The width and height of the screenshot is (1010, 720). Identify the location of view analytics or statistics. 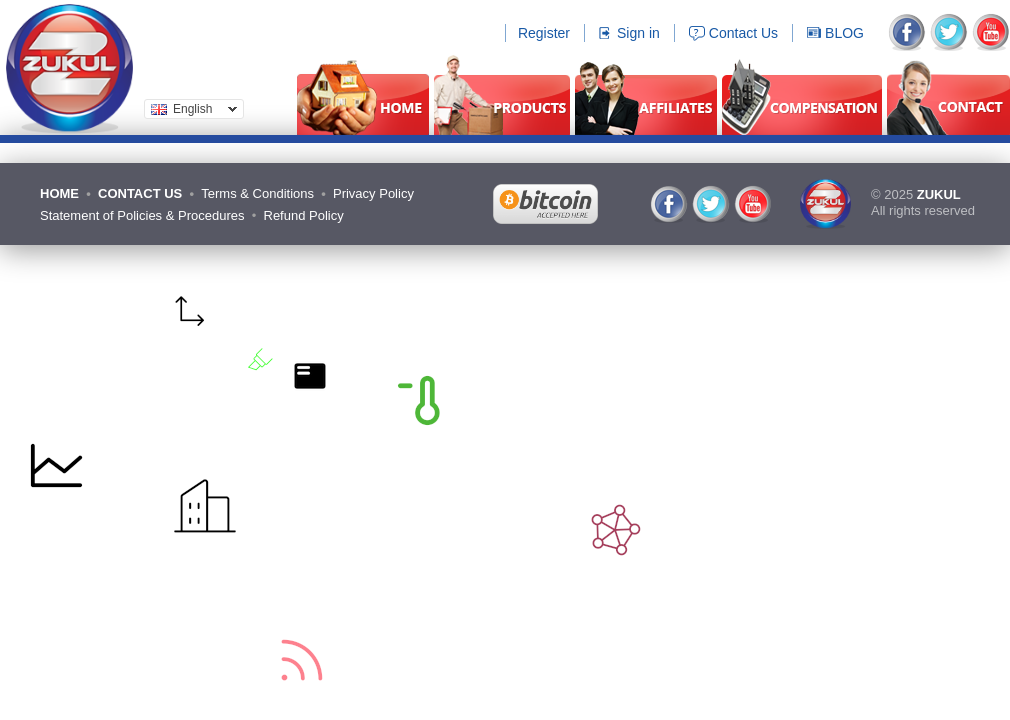
(56, 465).